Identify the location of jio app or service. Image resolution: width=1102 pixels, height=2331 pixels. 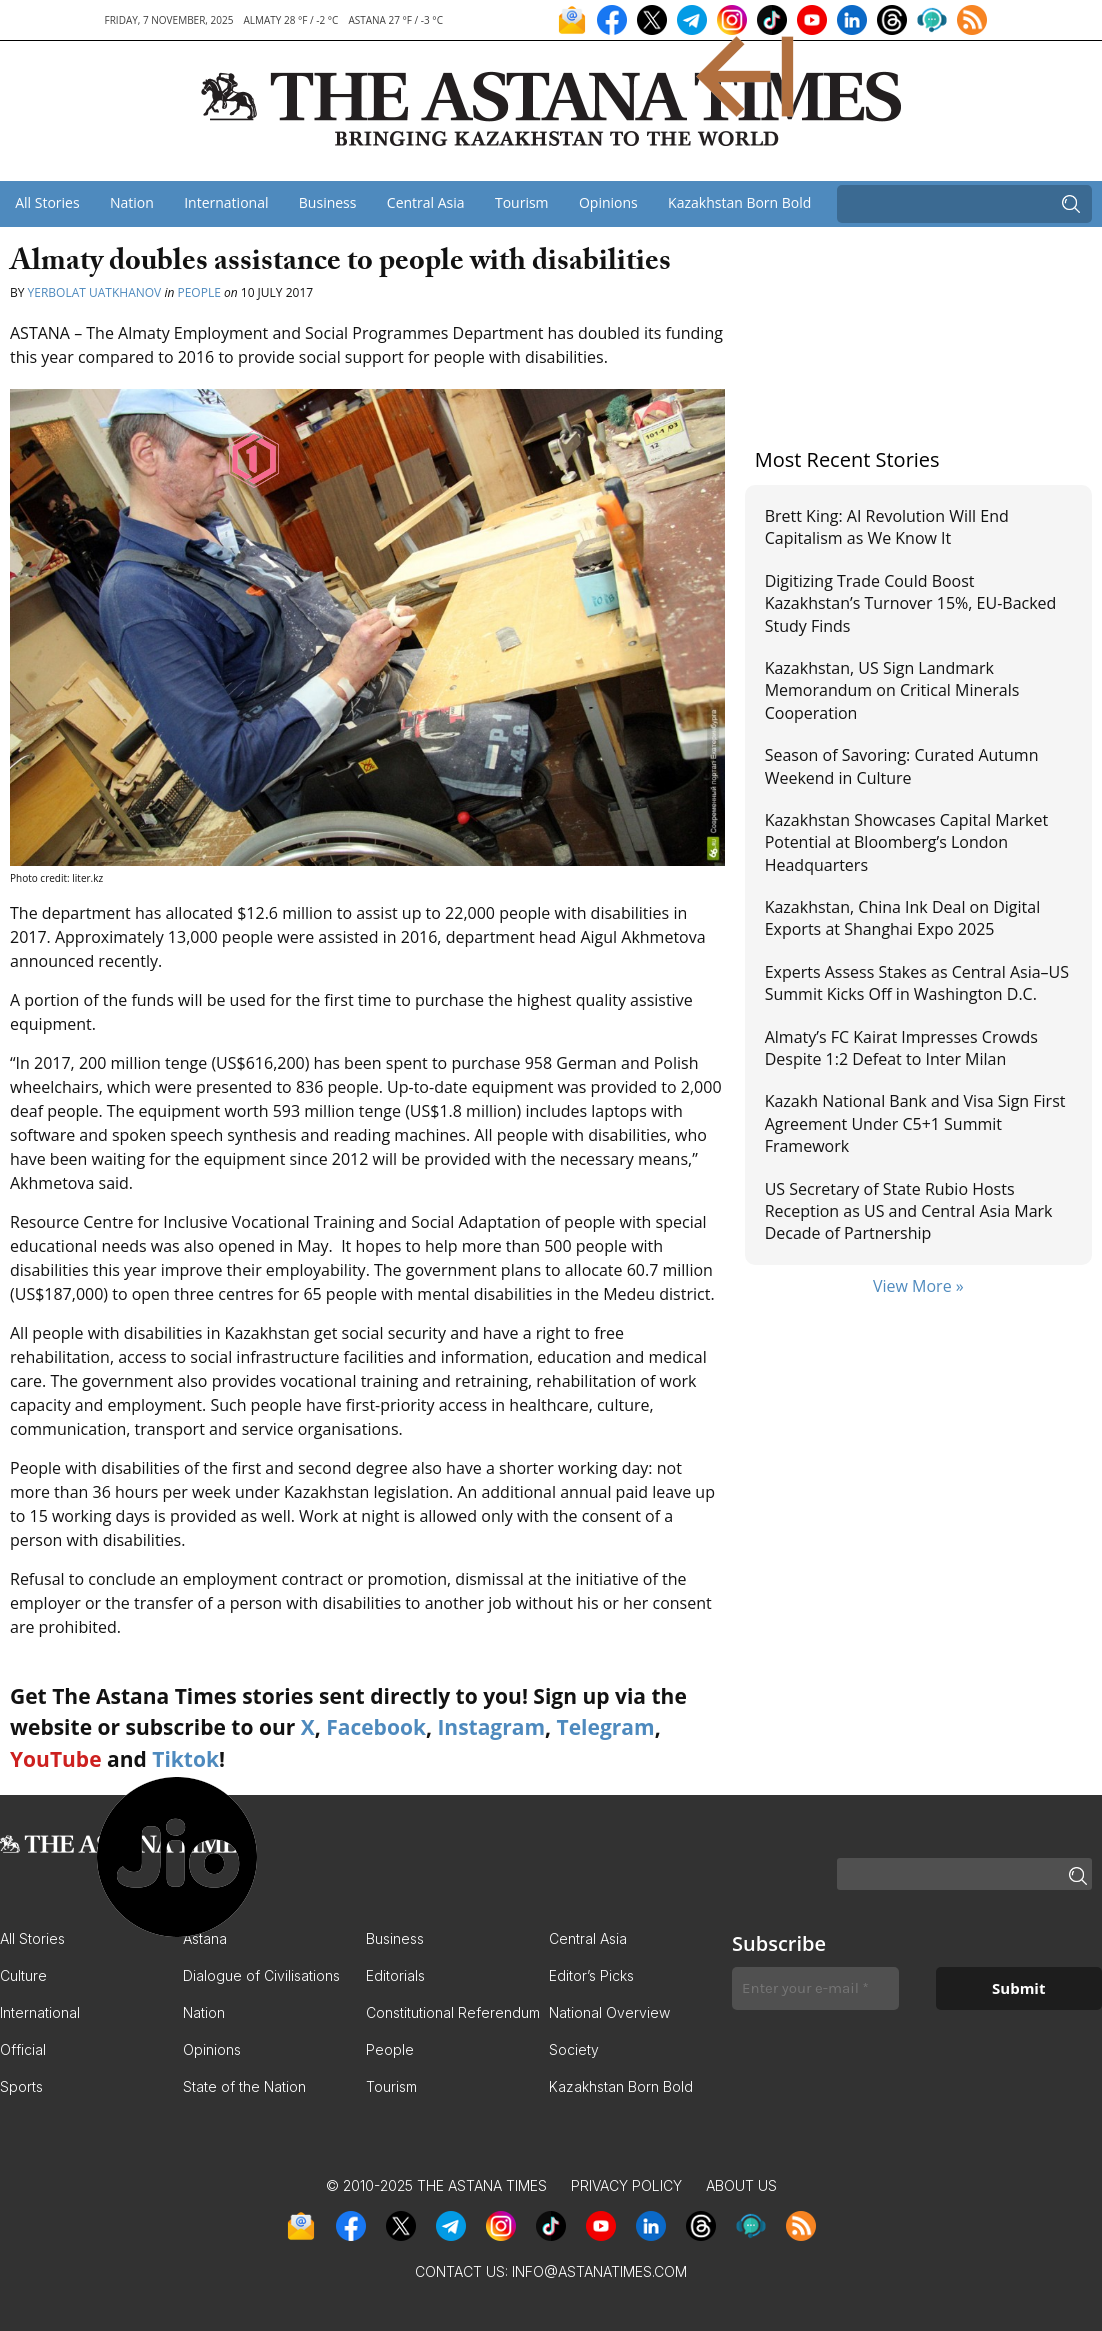
(177, 1857).